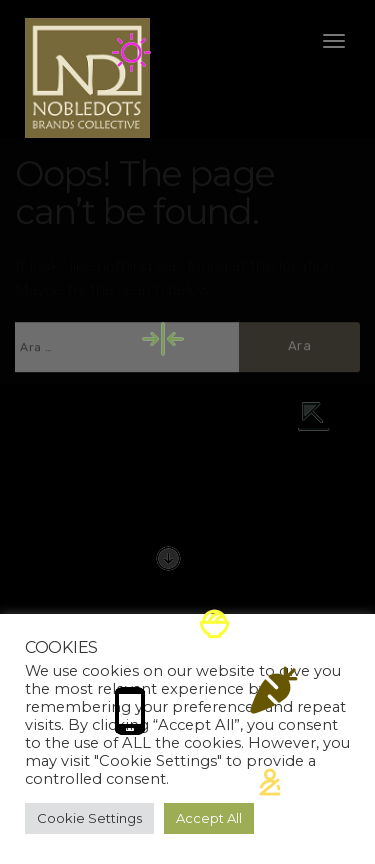 This screenshot has height=864, width=375. I want to click on access phone or calling features, so click(130, 711).